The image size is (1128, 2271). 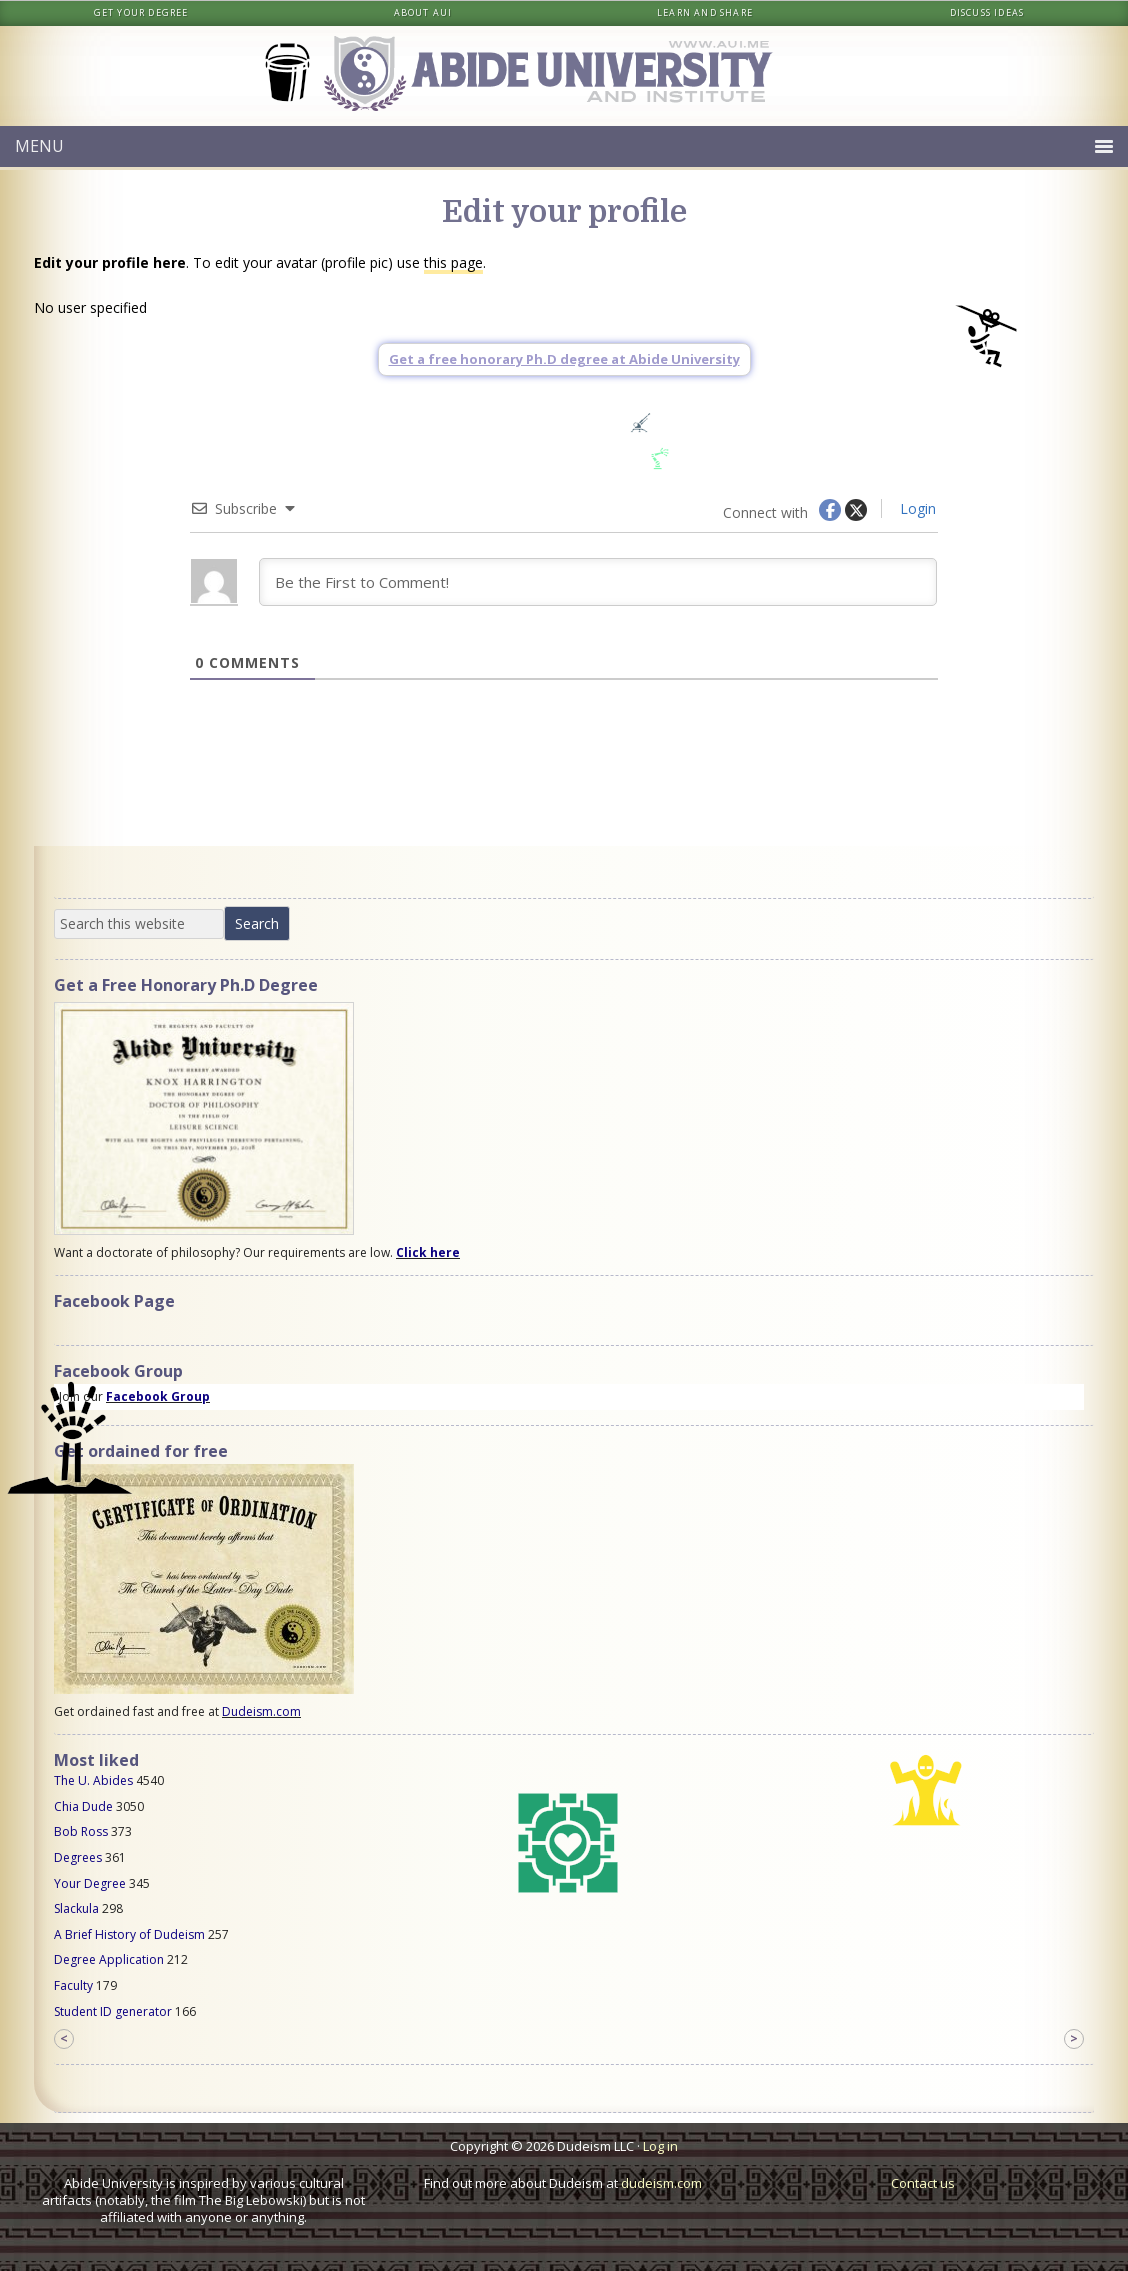 What do you see at coordinates (287, 70) in the screenshot?
I see `empty inventory slot or container` at bounding box center [287, 70].